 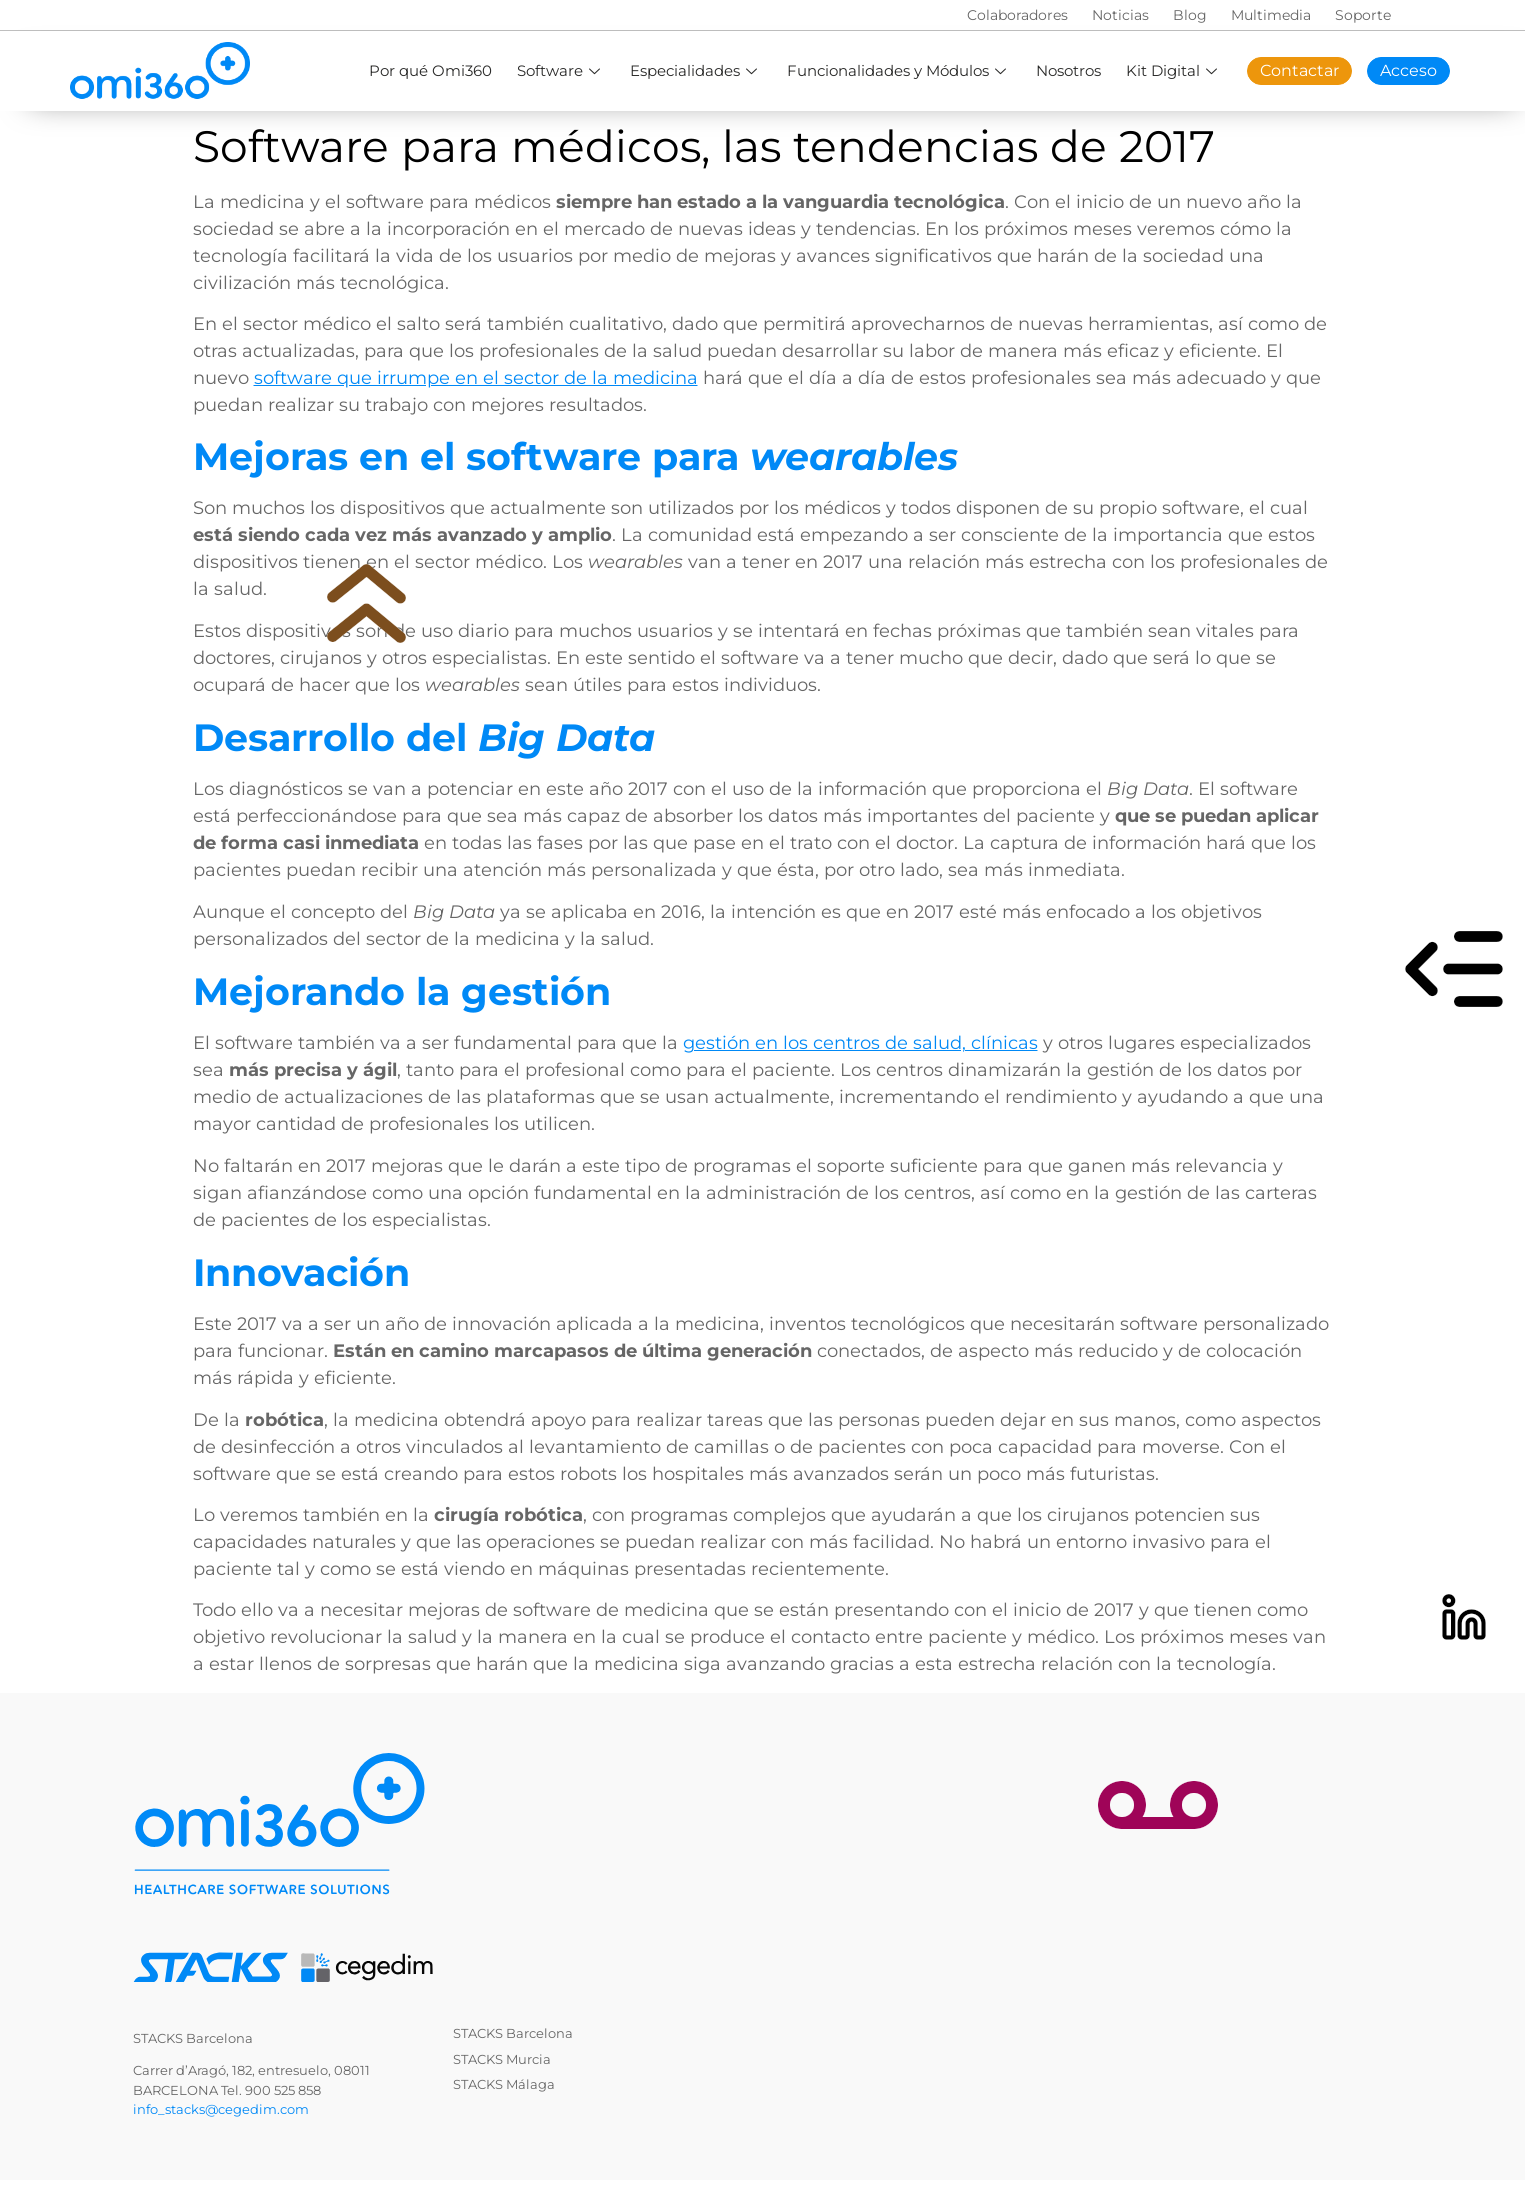 I want to click on scroll to top of page, so click(x=366, y=603).